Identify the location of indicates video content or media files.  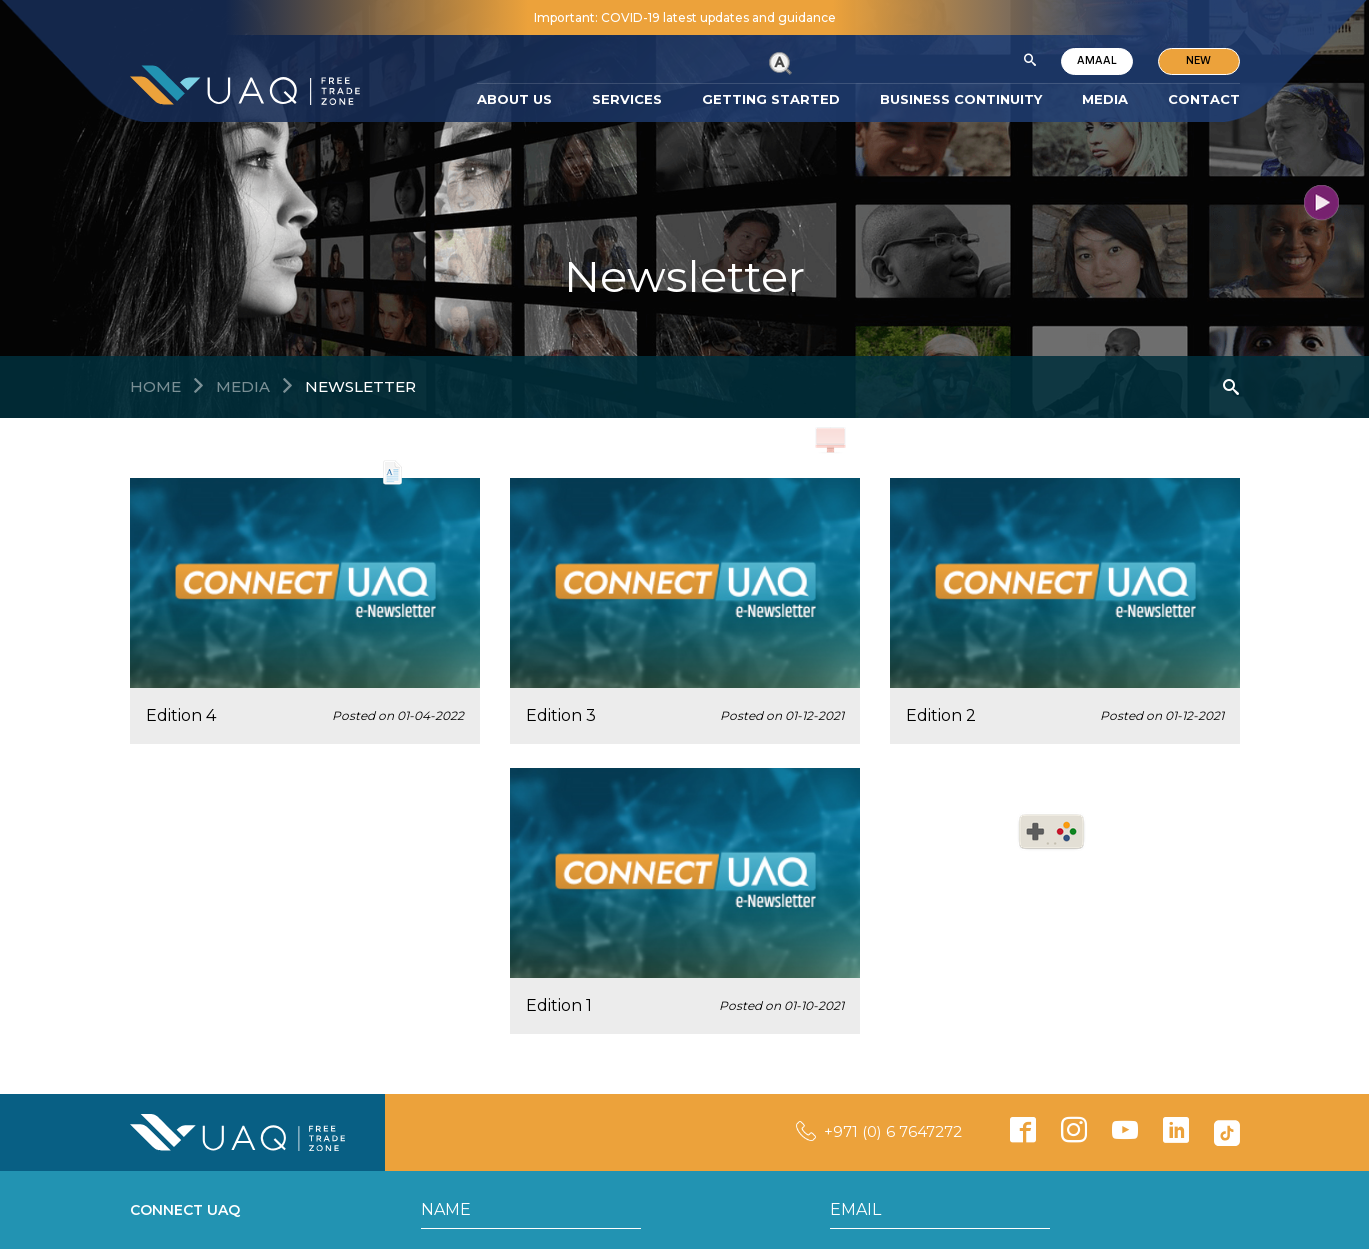
(1321, 202).